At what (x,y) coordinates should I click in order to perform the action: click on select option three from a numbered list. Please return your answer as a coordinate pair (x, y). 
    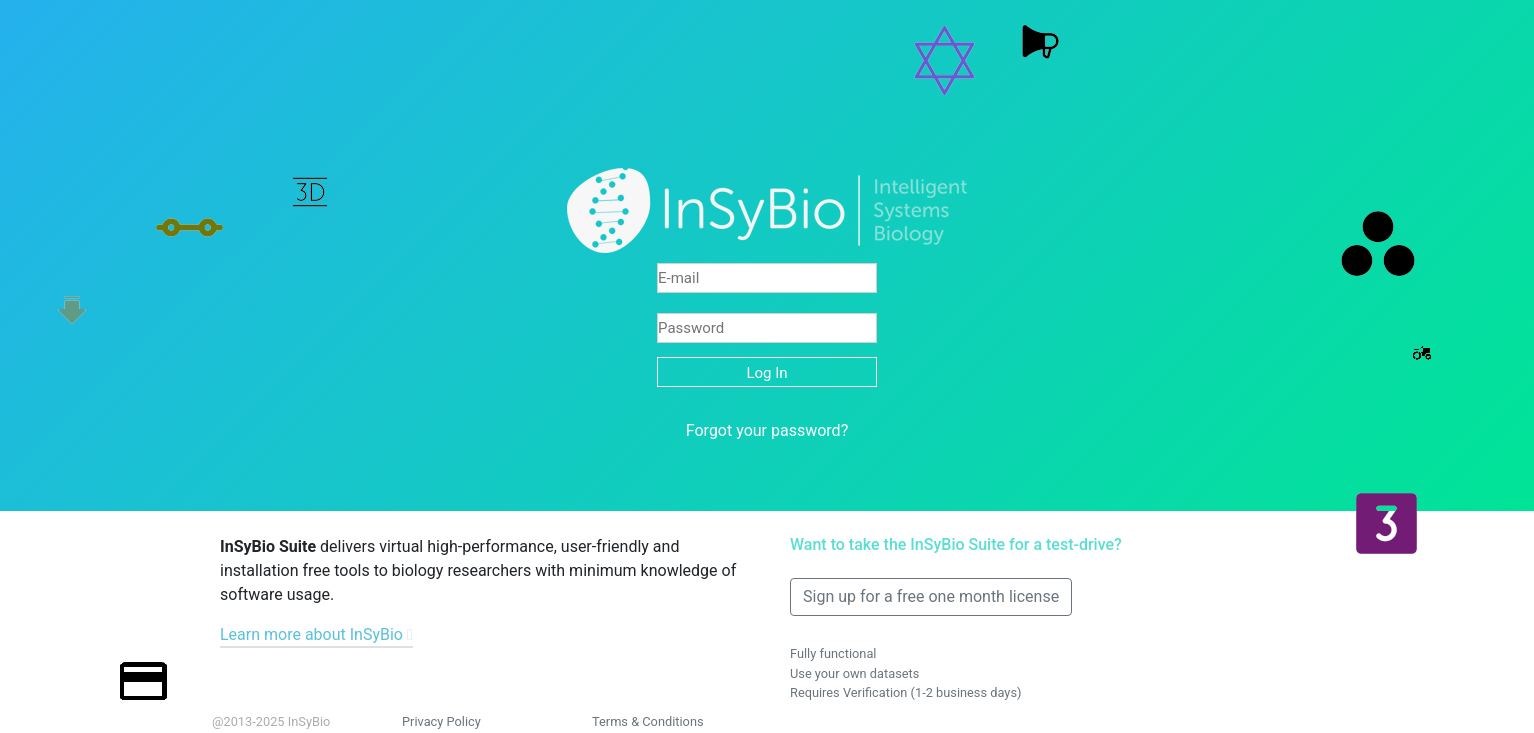
    Looking at the image, I should click on (1386, 523).